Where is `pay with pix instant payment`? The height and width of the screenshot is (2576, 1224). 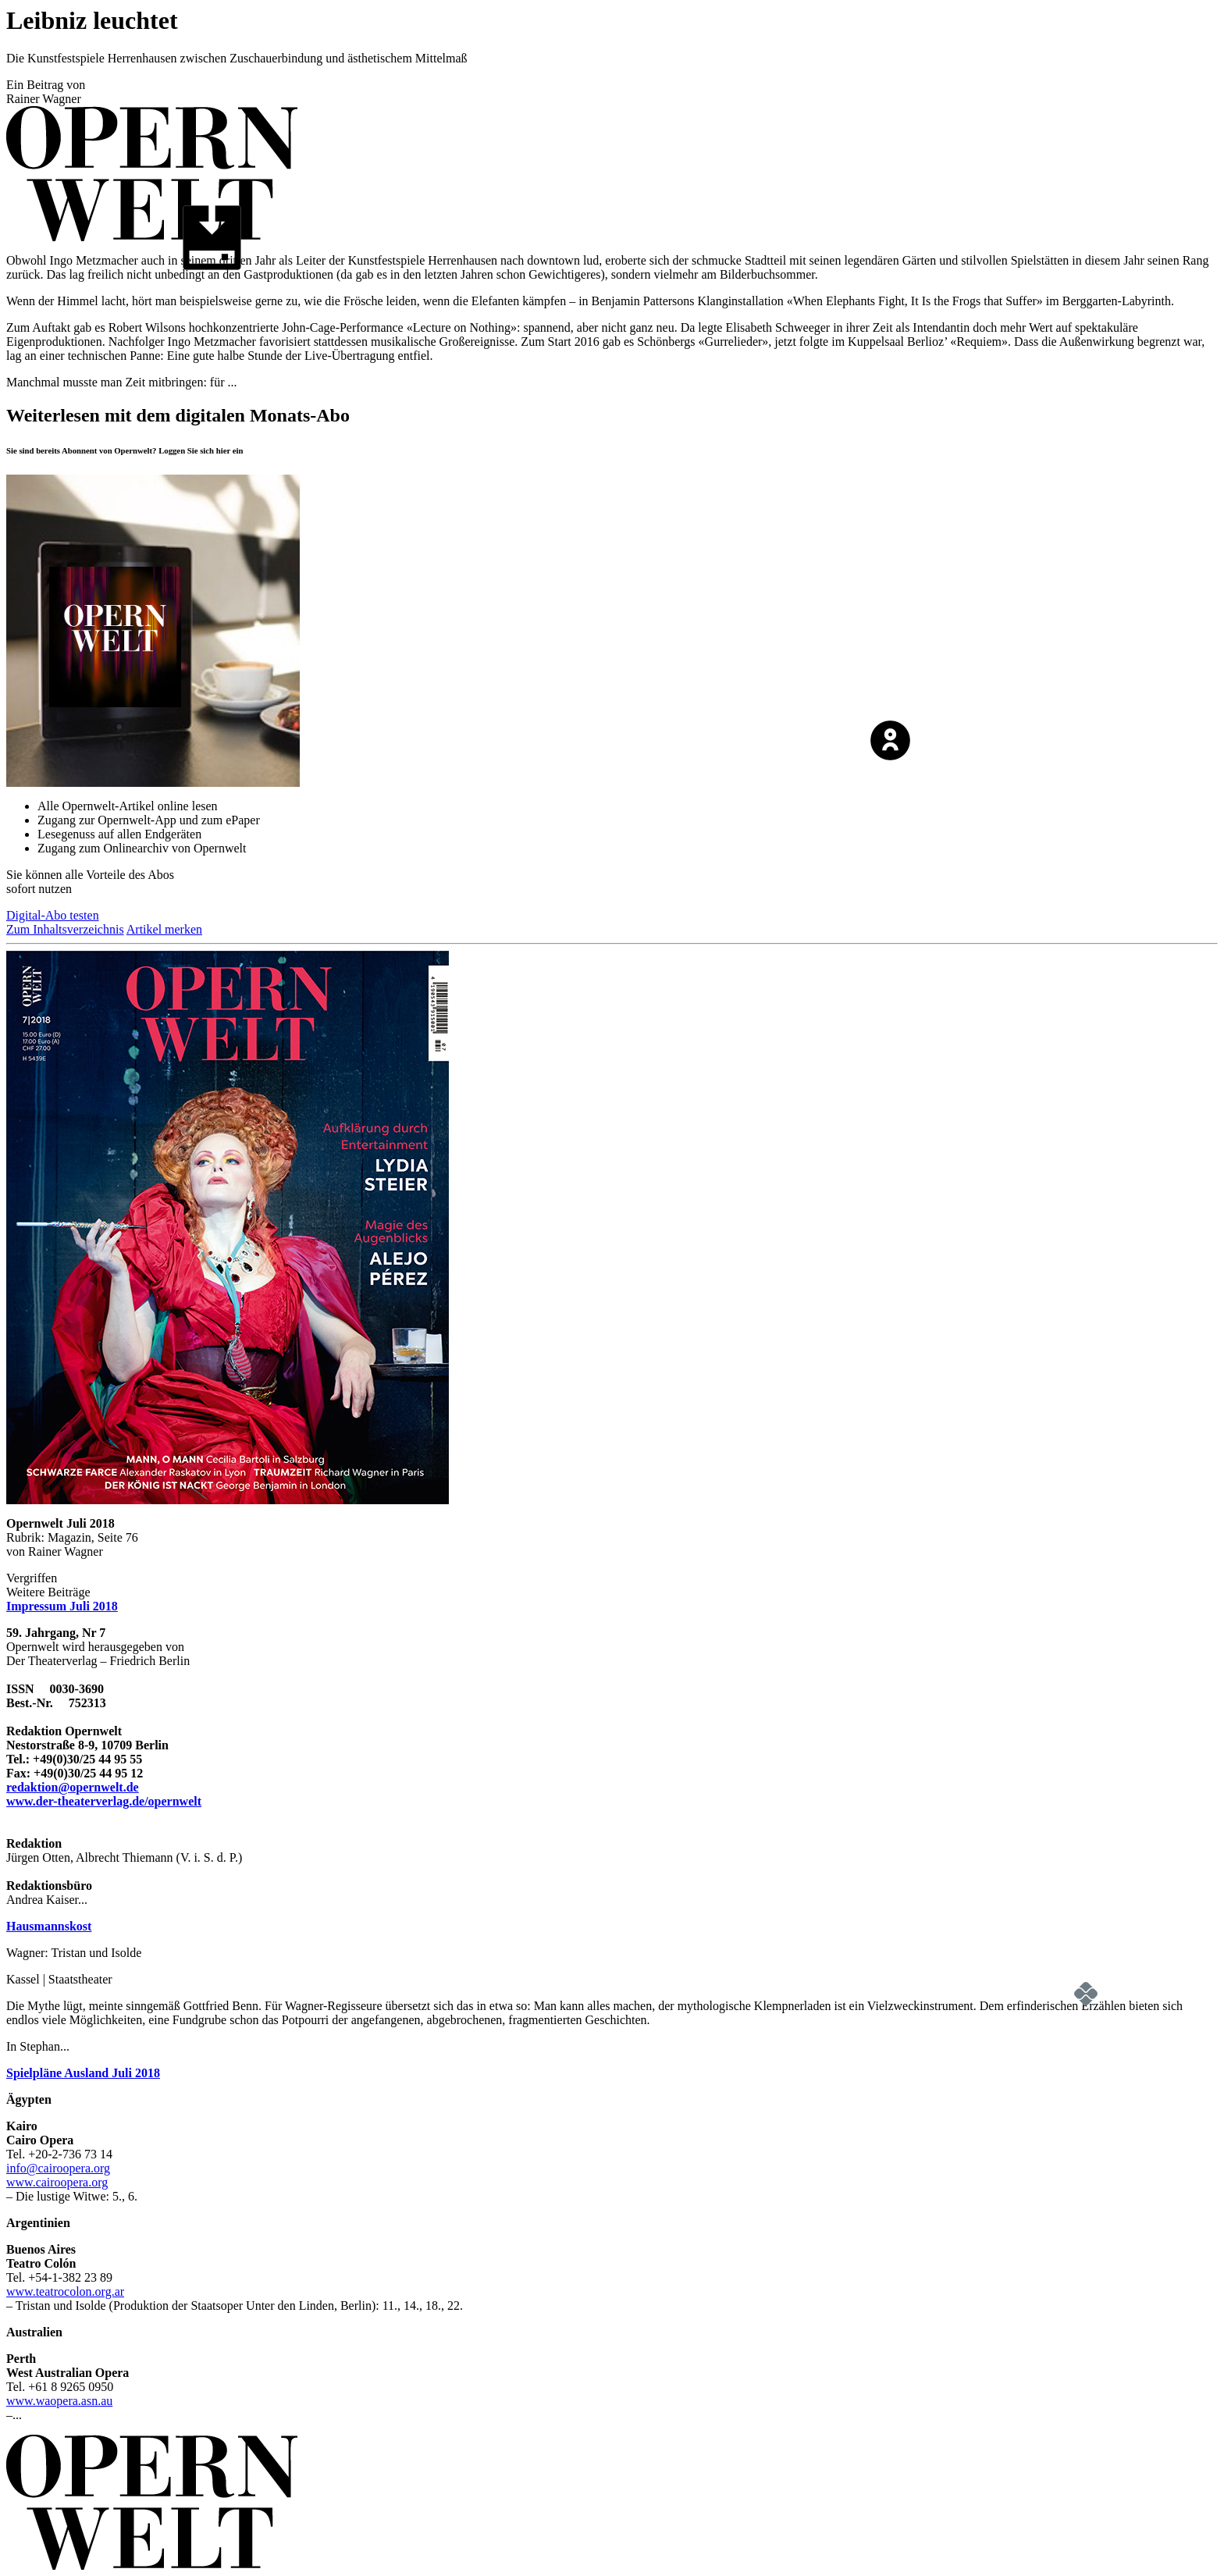 pay with pix instant payment is located at coordinates (1086, 1994).